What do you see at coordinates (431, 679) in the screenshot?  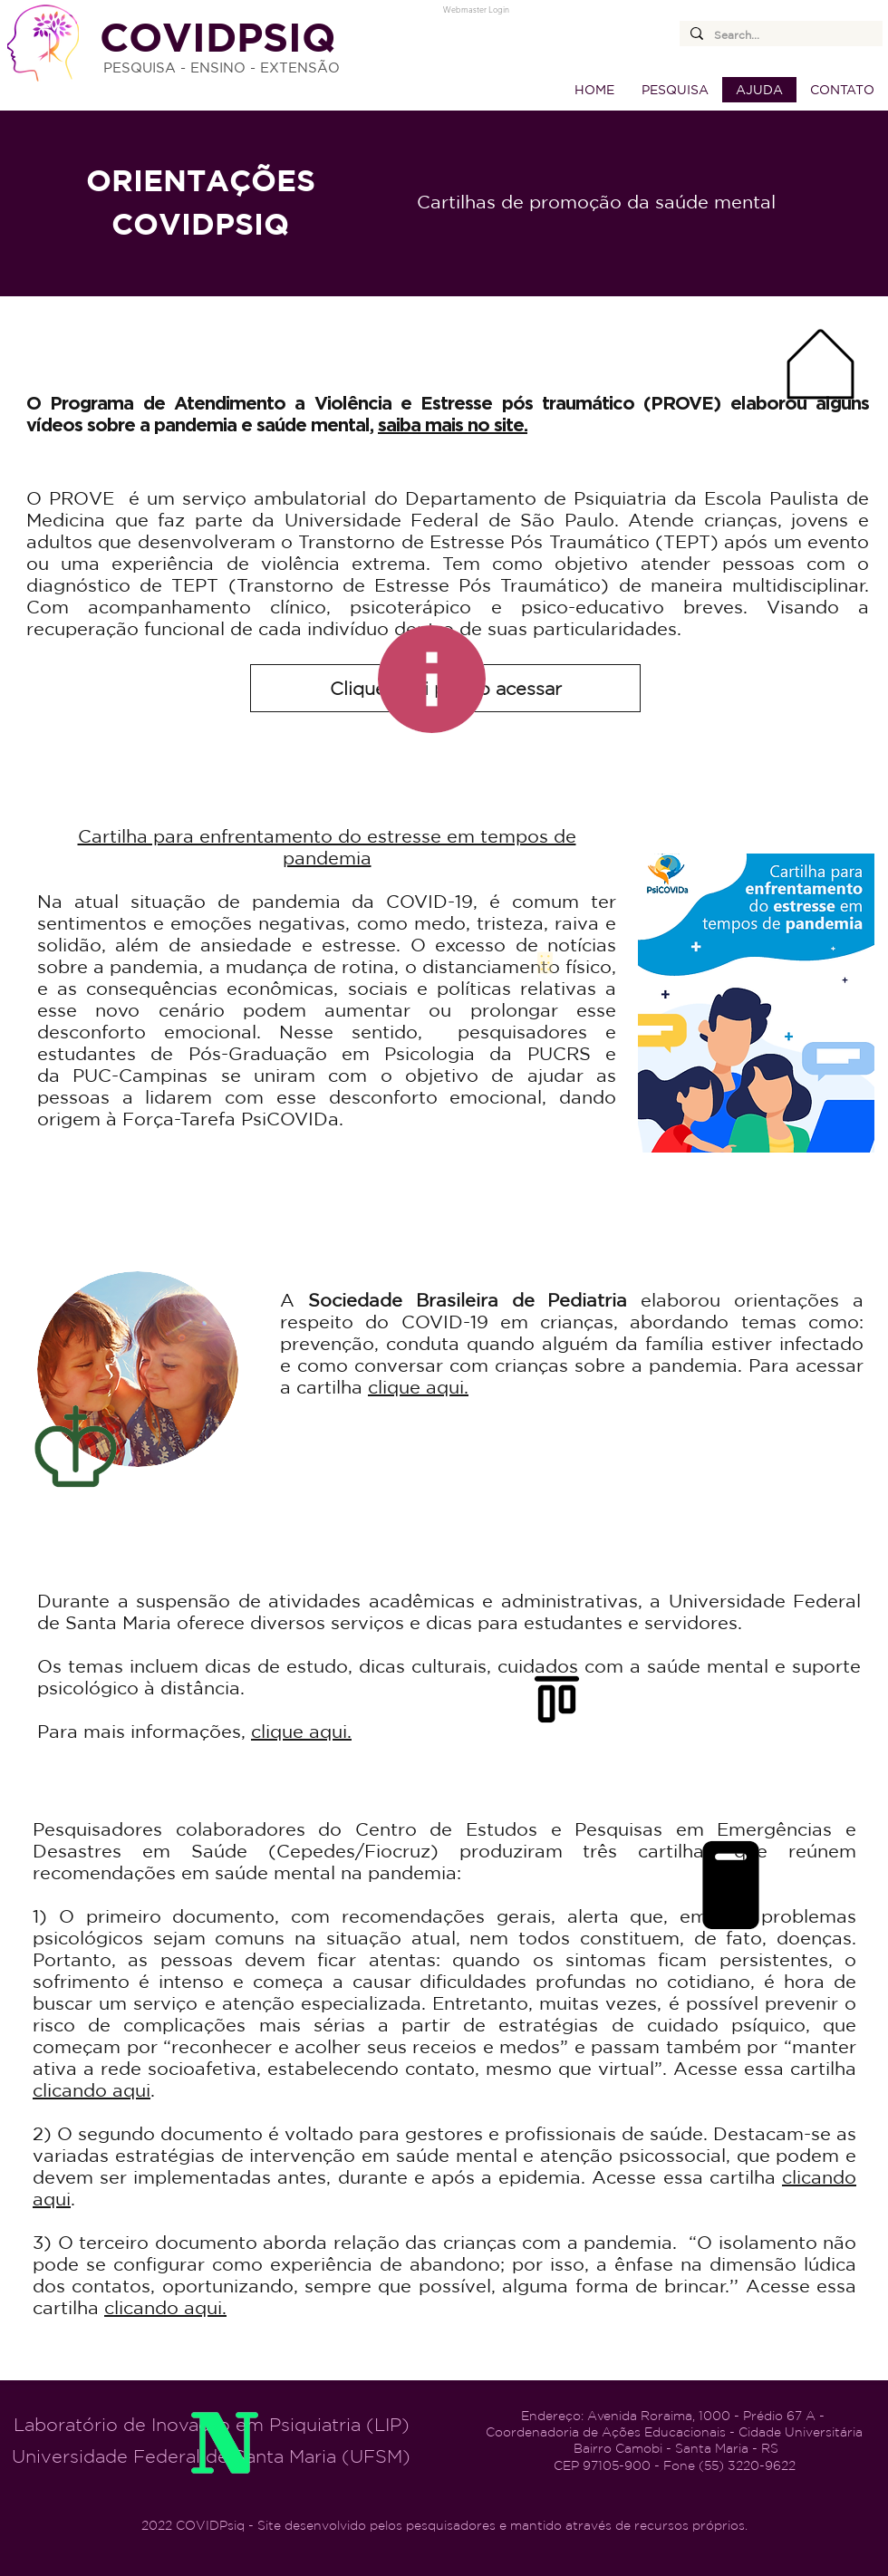 I see `view more information or details` at bounding box center [431, 679].